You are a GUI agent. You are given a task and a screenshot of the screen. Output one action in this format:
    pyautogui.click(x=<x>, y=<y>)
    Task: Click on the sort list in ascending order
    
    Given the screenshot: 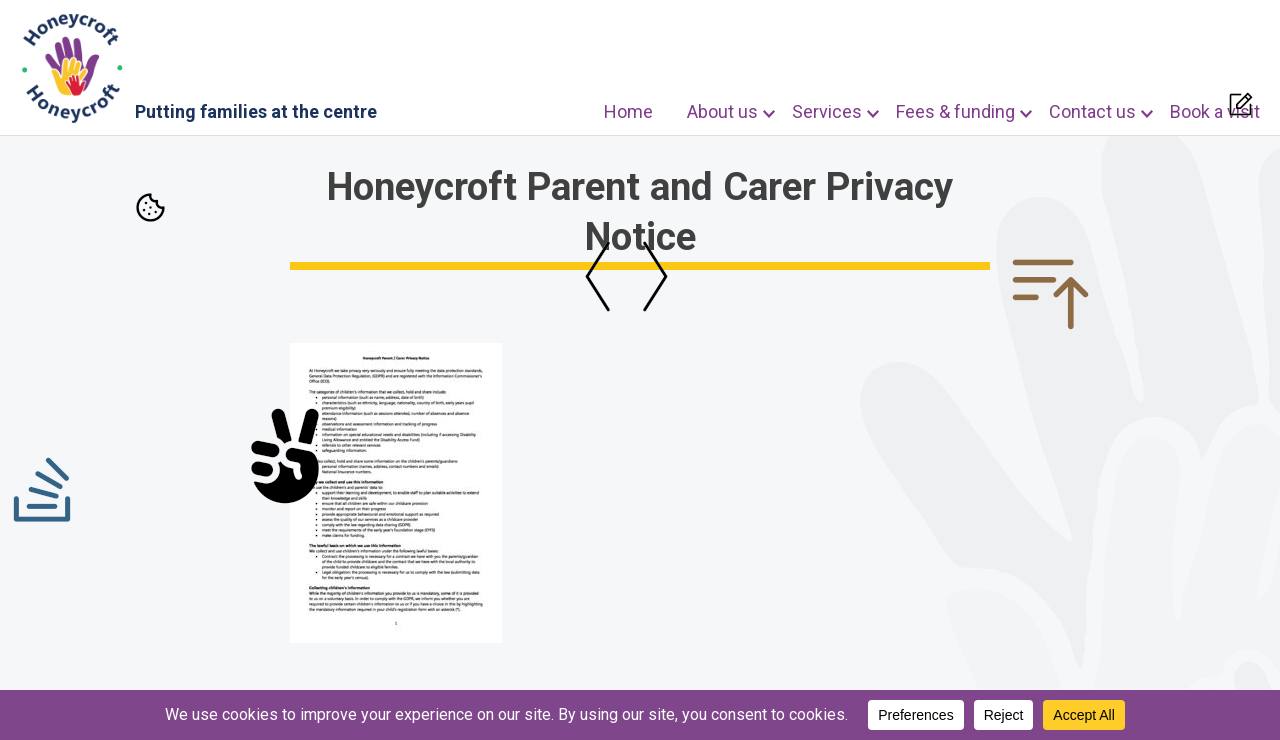 What is the action you would take?
    pyautogui.click(x=1050, y=291)
    